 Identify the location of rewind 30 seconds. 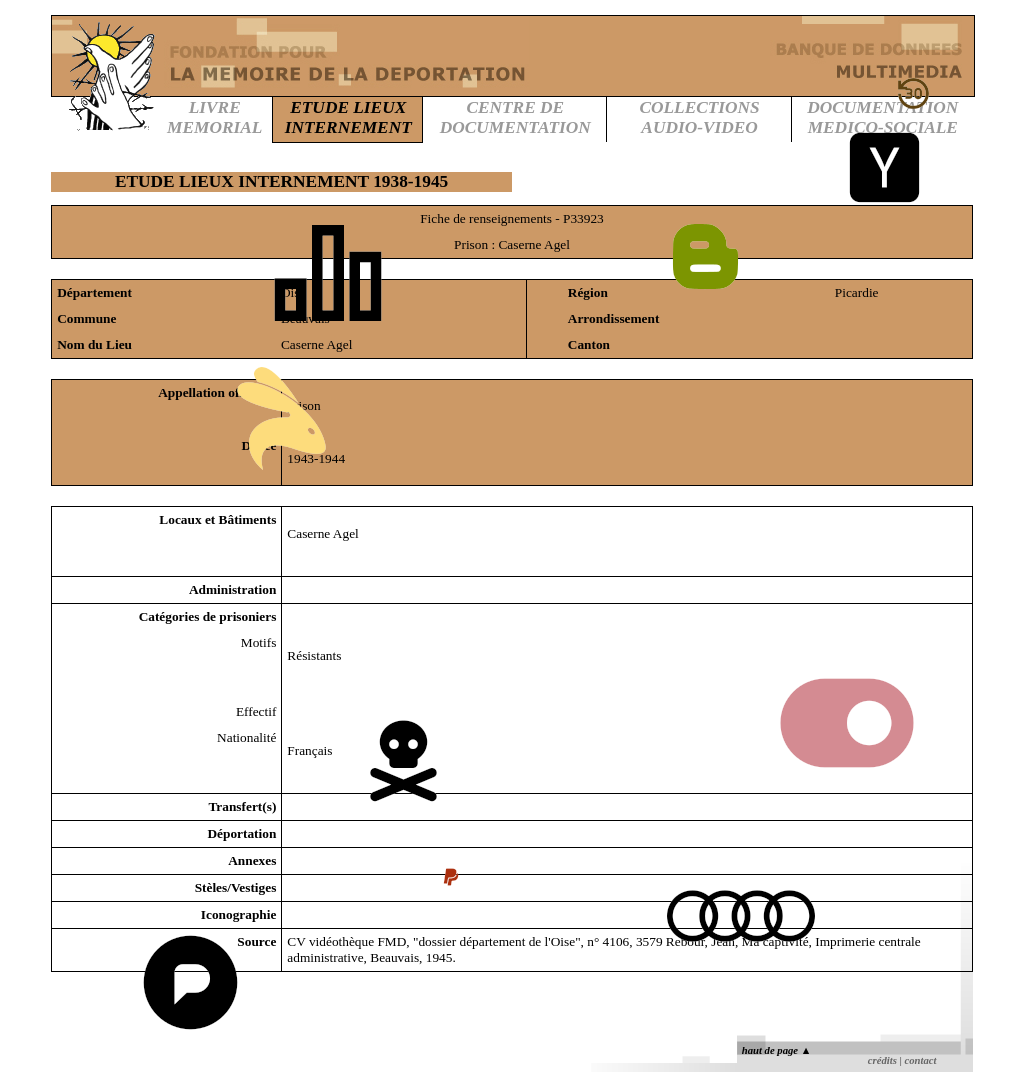
(913, 93).